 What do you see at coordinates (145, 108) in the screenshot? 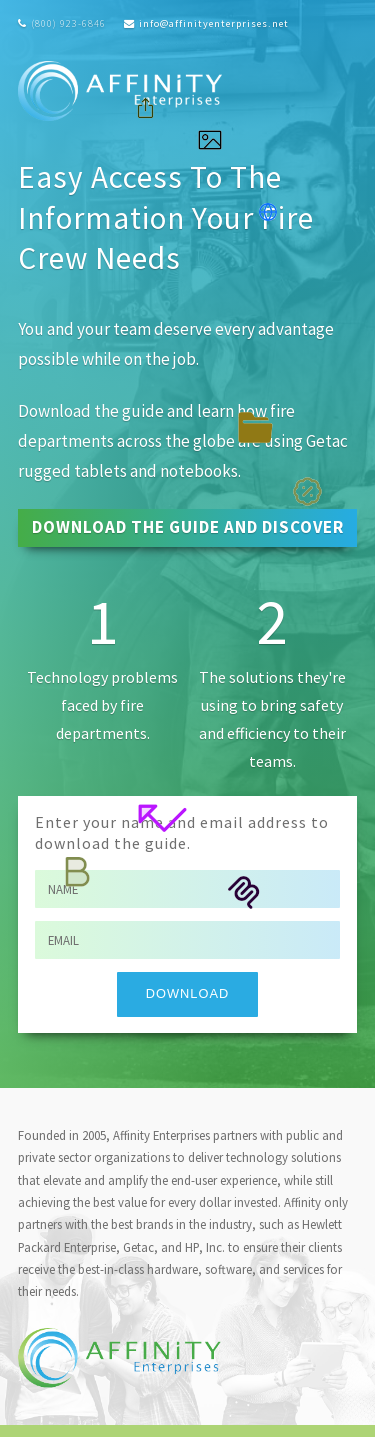
I see `share this content` at bounding box center [145, 108].